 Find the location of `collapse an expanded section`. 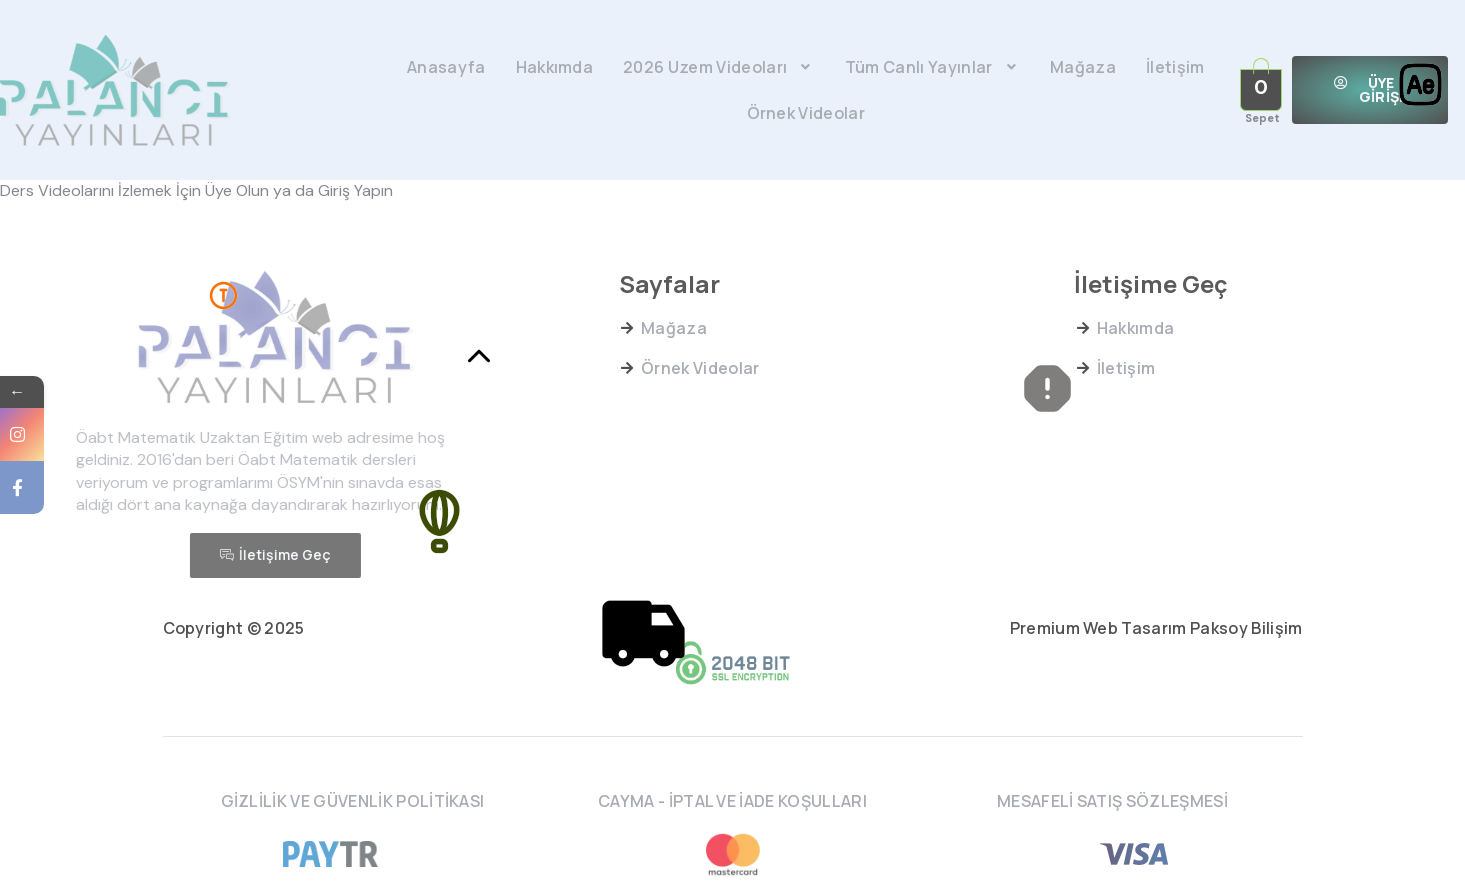

collapse an expanded section is located at coordinates (479, 356).